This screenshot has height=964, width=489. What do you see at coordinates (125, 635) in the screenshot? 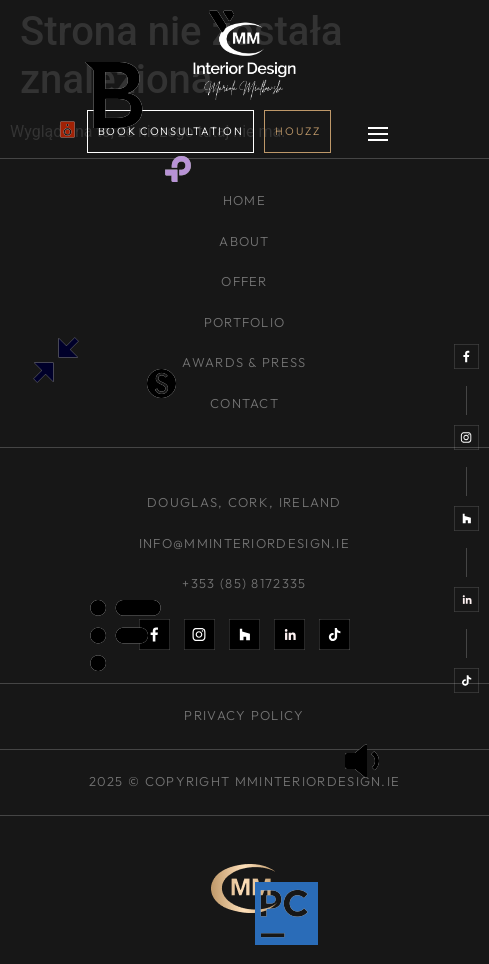
I see `codefactor code review service logo` at bounding box center [125, 635].